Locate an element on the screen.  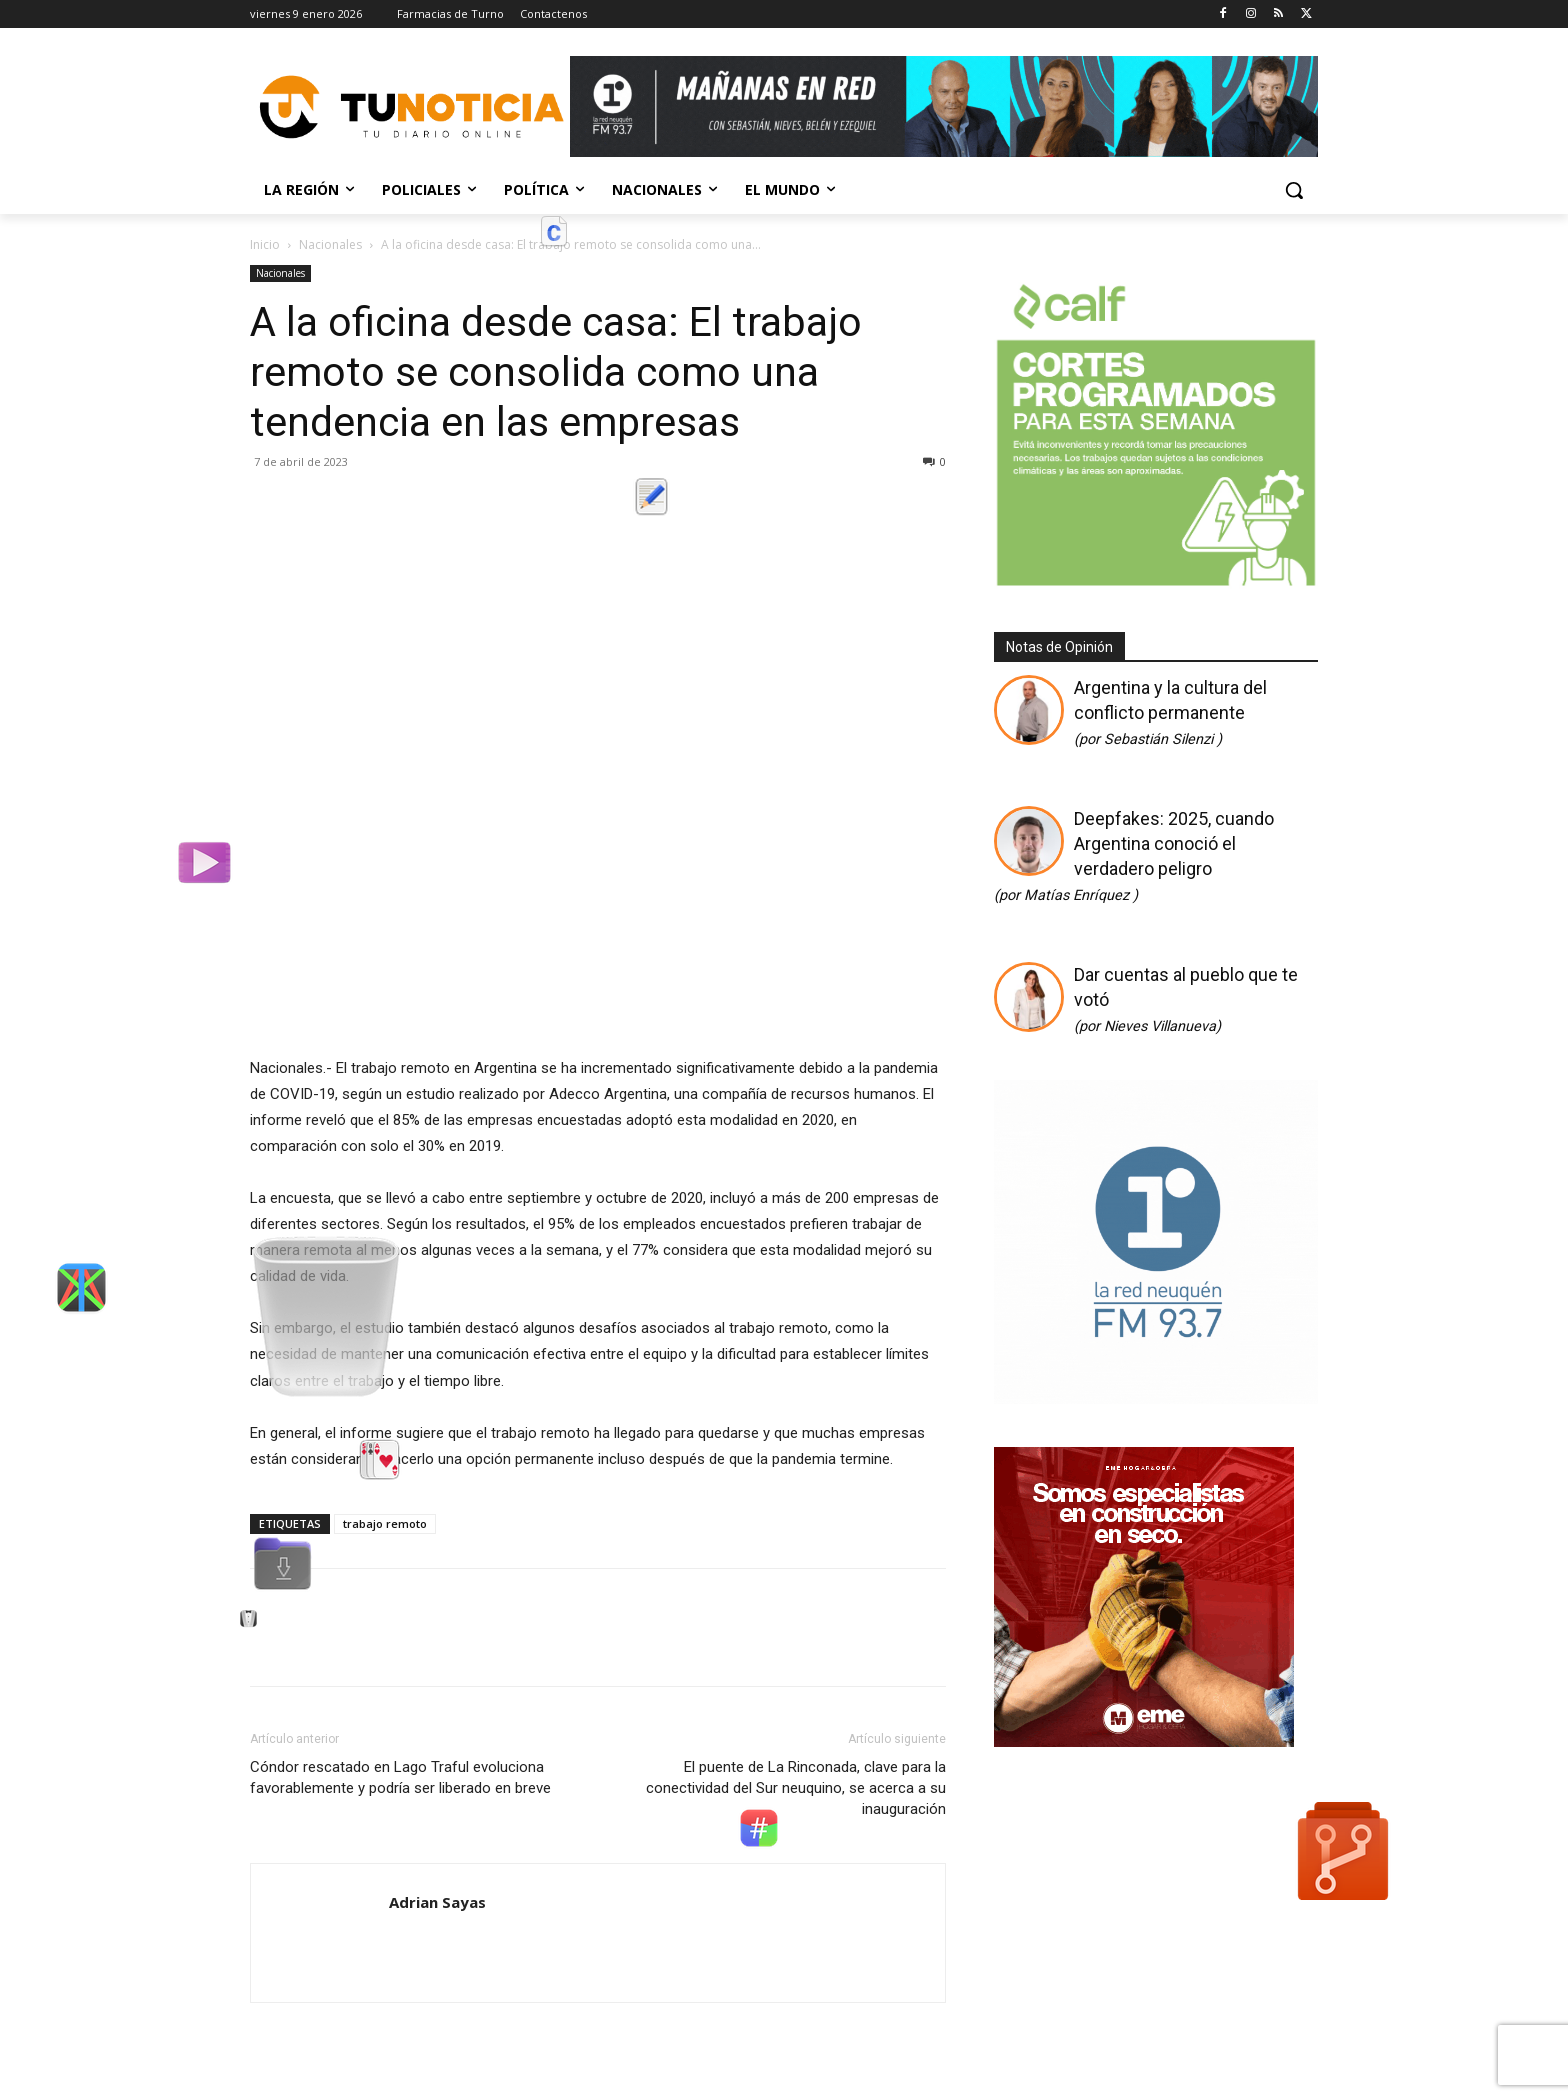
open gedit text editor is located at coordinates (651, 496).